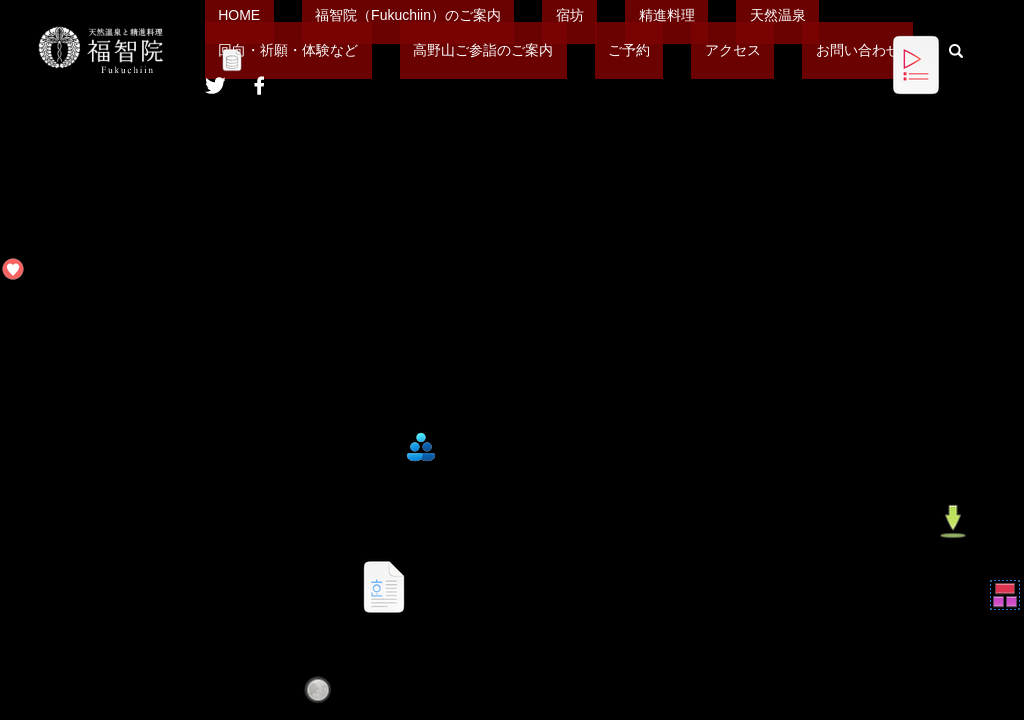 Image resolution: width=1024 pixels, height=720 pixels. Describe the element at coordinates (318, 690) in the screenshot. I see `indicates clear weather conditions at night` at that location.